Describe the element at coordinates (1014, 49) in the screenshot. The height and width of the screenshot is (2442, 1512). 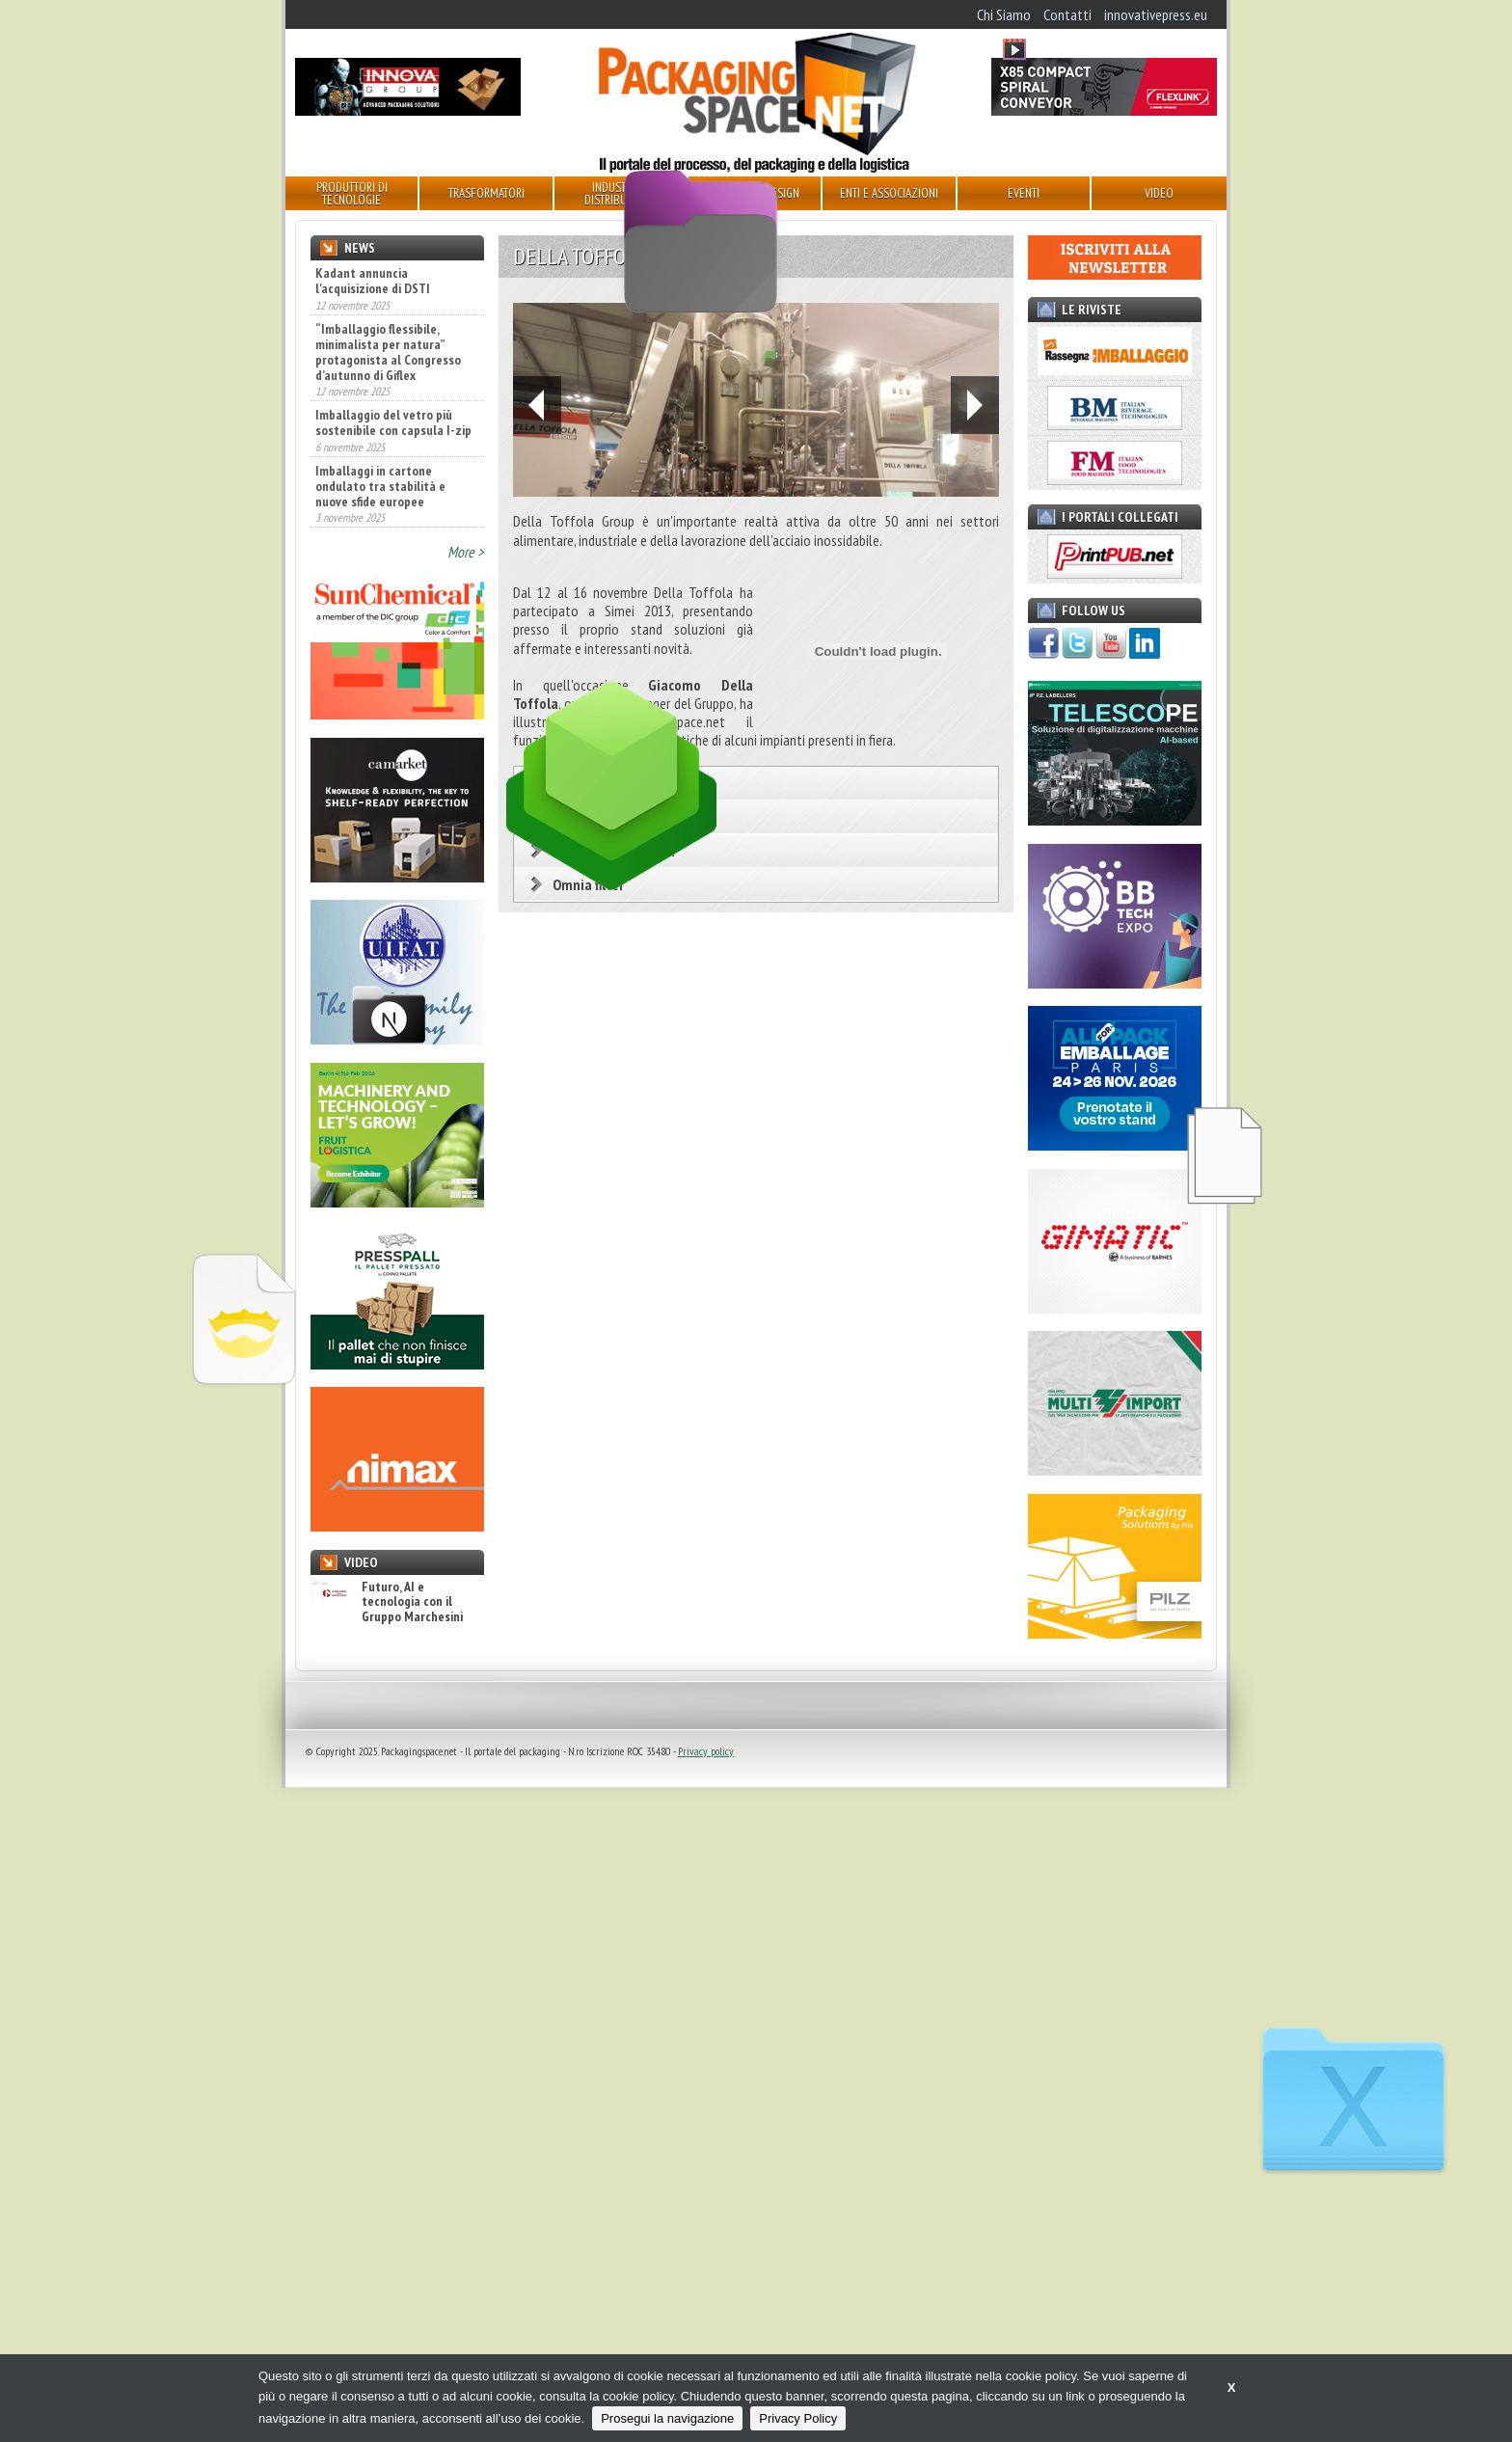
I see `open the tv or video streaming app` at that location.